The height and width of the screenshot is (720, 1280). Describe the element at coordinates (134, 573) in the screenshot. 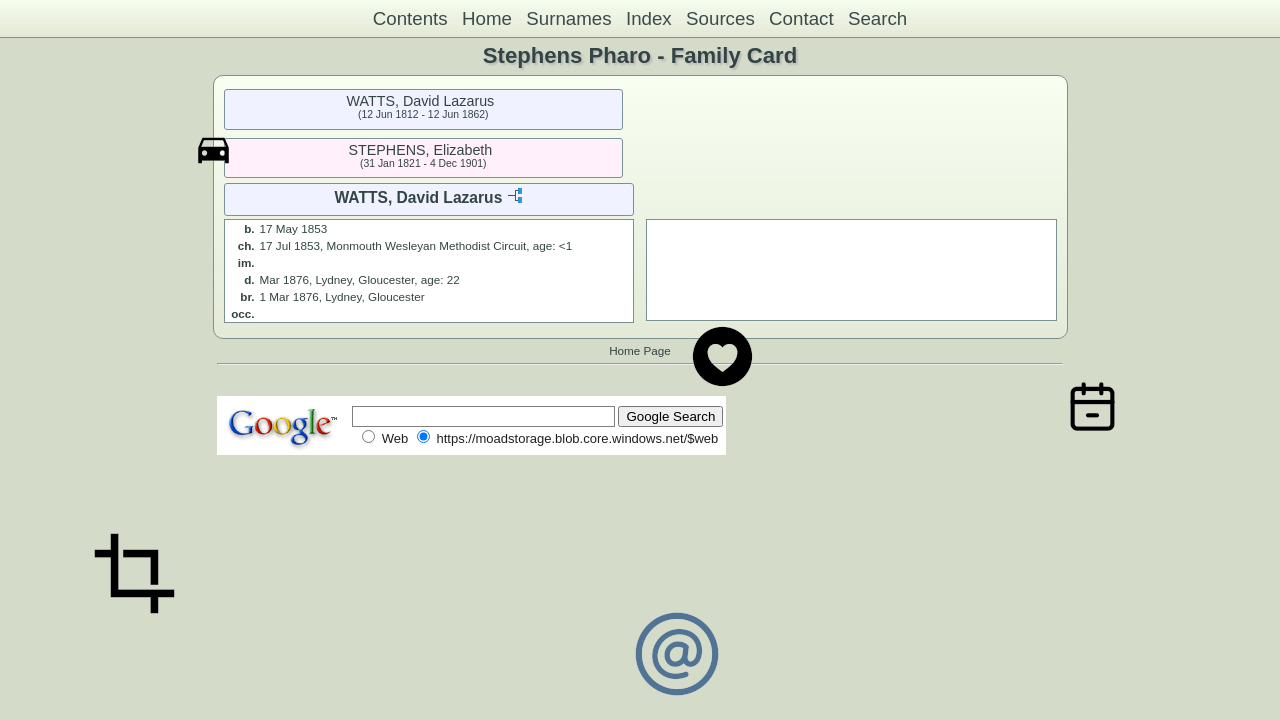

I see `crop an image` at that location.